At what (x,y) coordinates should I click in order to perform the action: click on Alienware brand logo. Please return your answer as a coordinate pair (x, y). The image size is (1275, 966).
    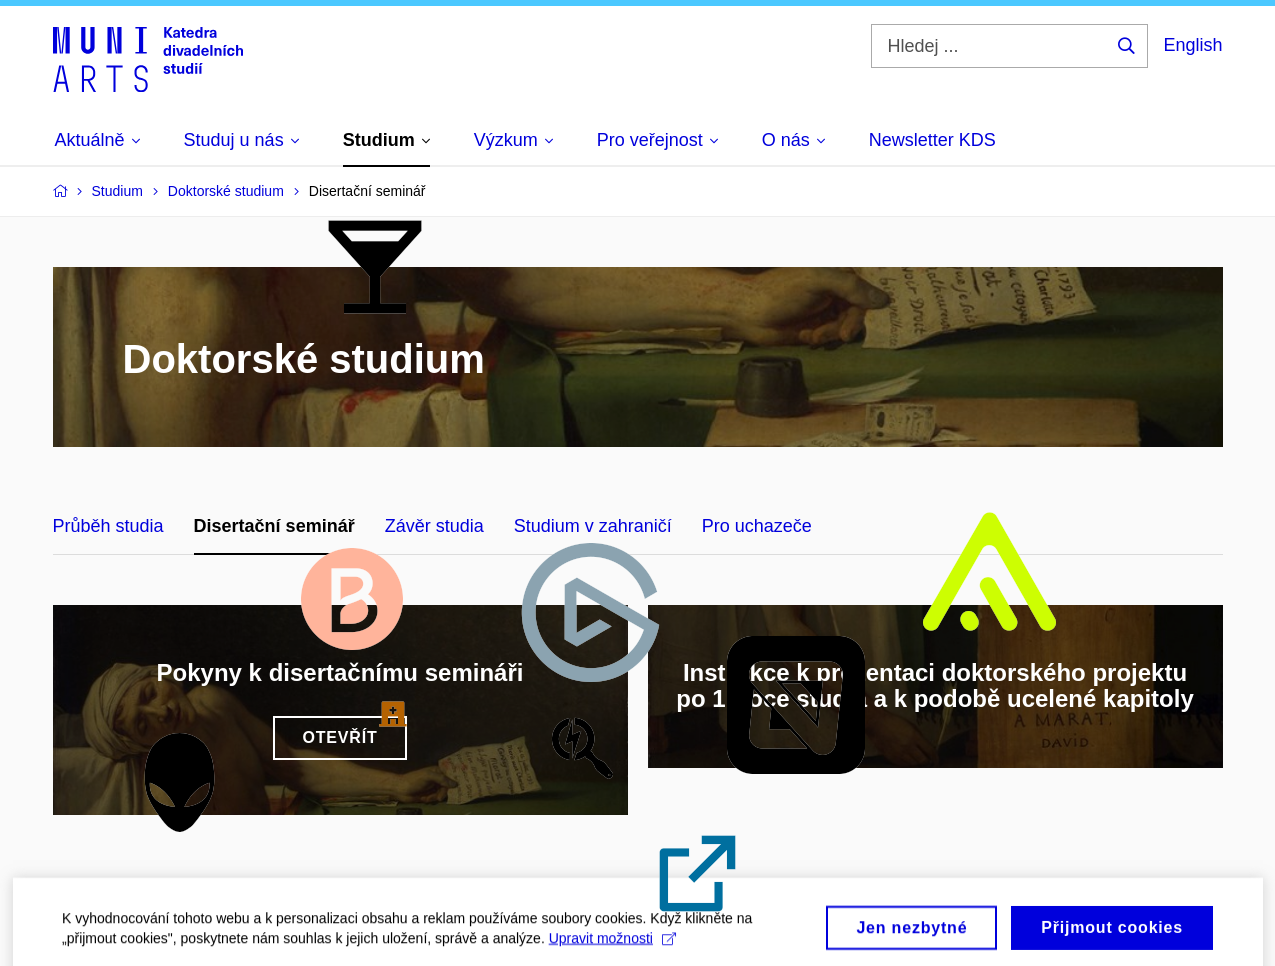
    Looking at the image, I should click on (179, 782).